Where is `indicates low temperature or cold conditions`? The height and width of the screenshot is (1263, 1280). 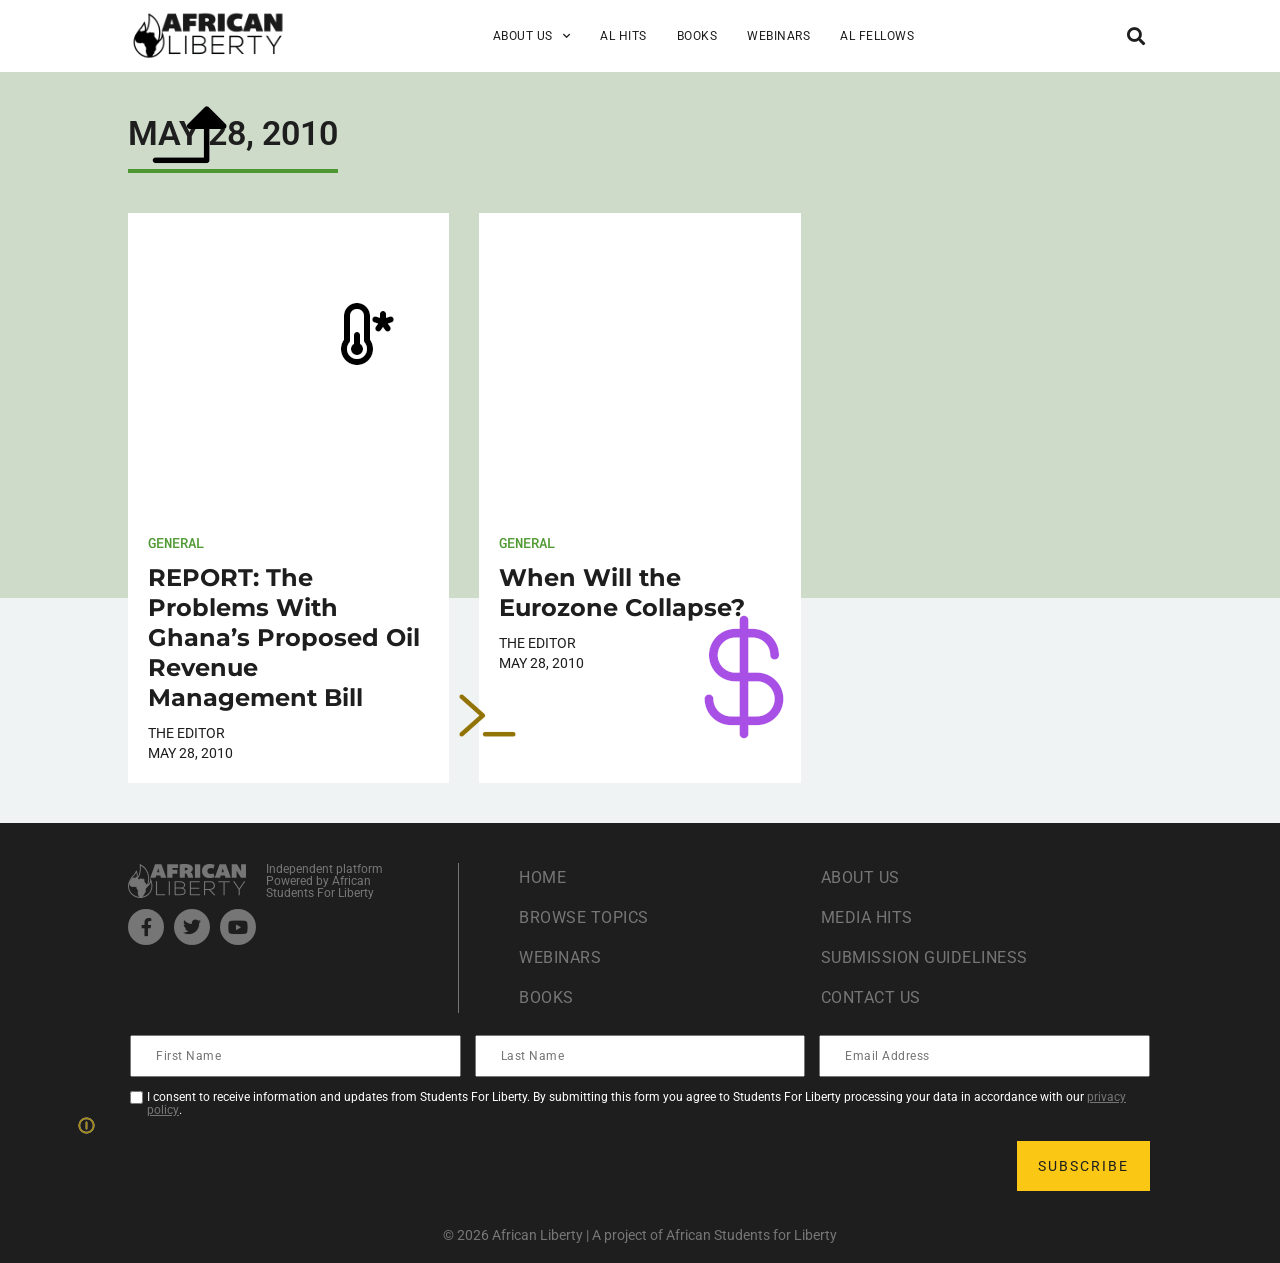
indicates low temperature or cold conditions is located at coordinates (362, 334).